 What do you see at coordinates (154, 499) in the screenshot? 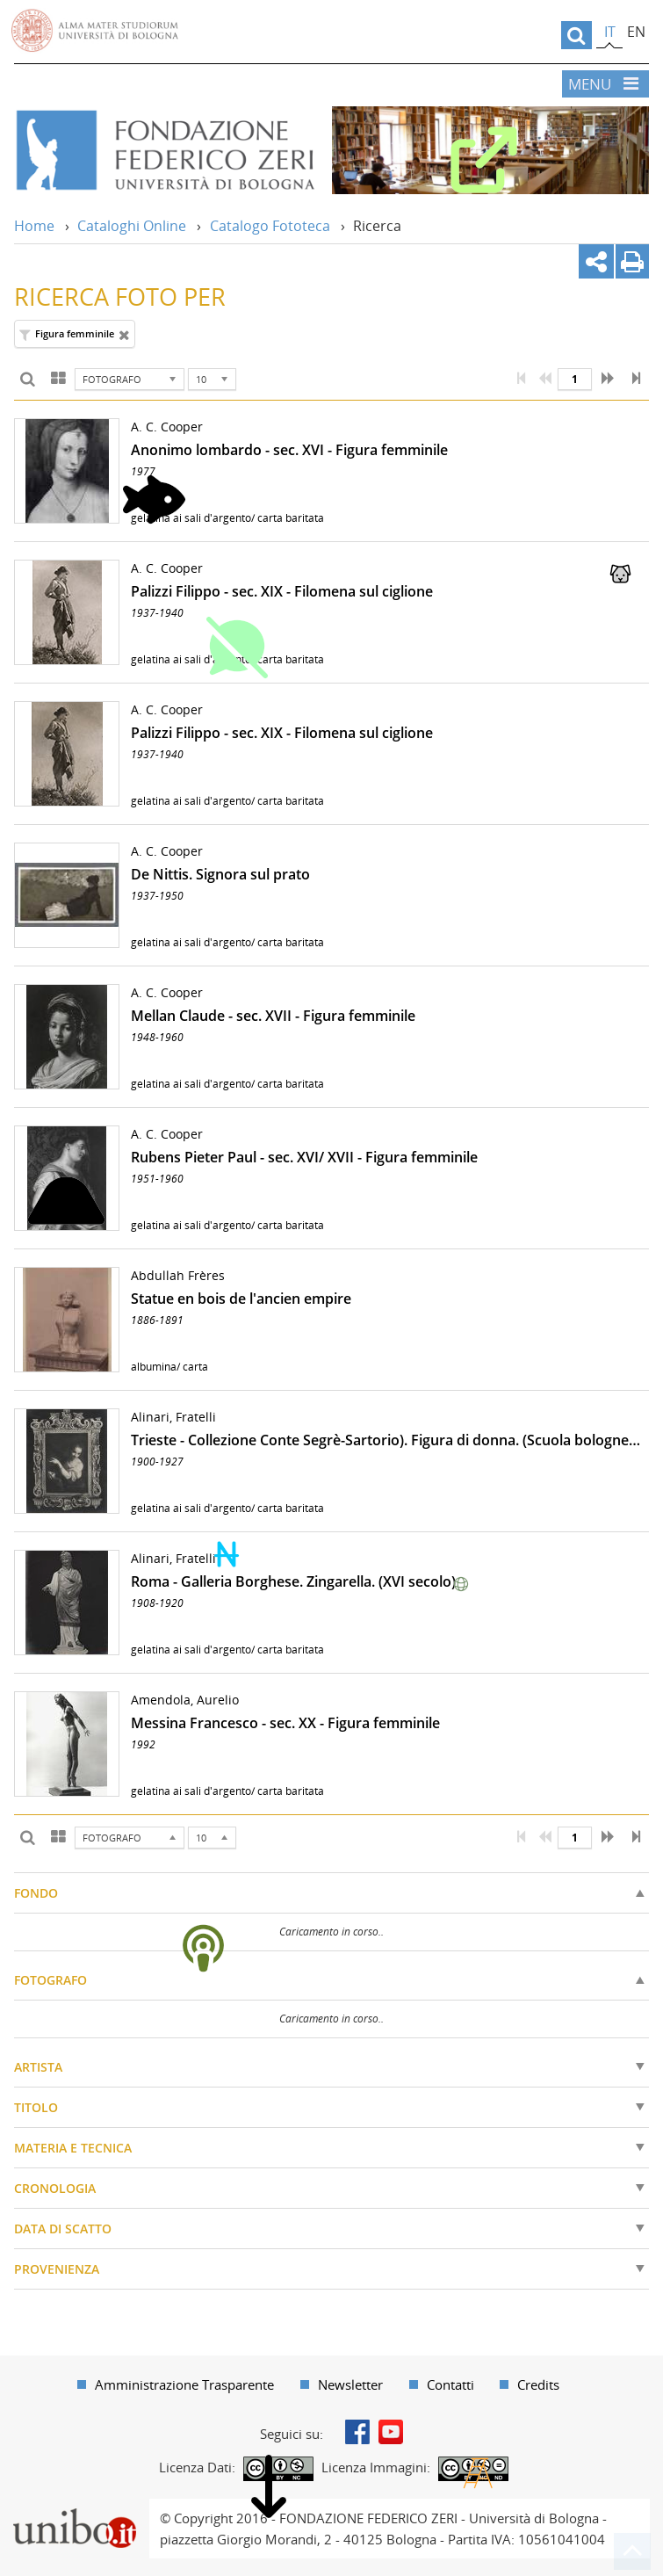
I see `indicates seafood or fish-related content` at bounding box center [154, 499].